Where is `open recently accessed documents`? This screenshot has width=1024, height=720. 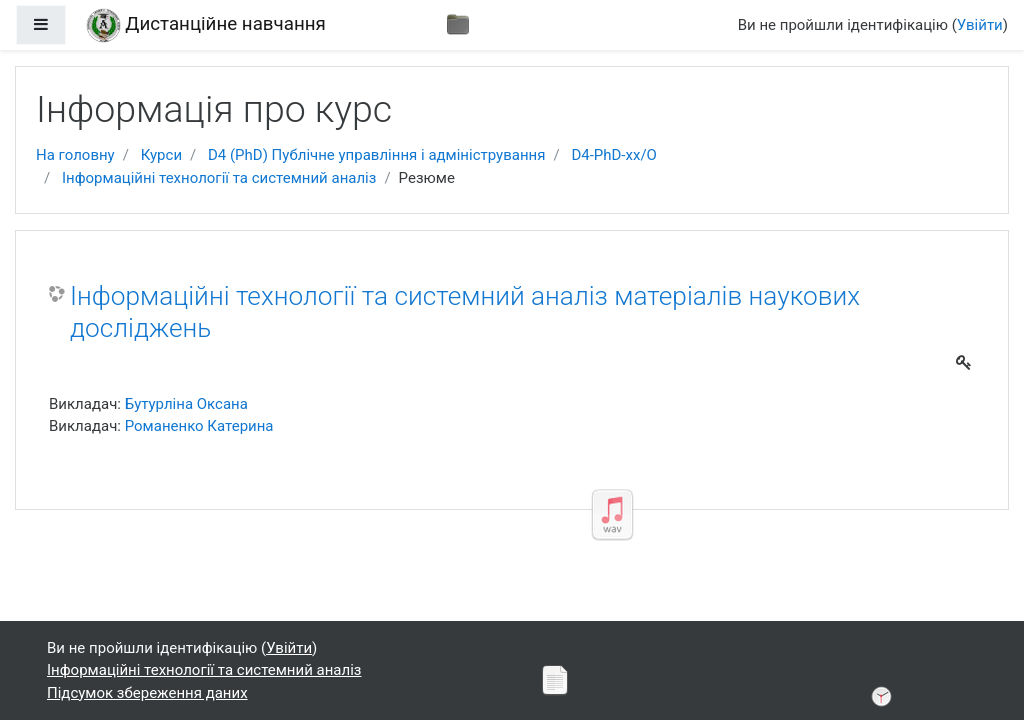
open recently accessed documents is located at coordinates (881, 696).